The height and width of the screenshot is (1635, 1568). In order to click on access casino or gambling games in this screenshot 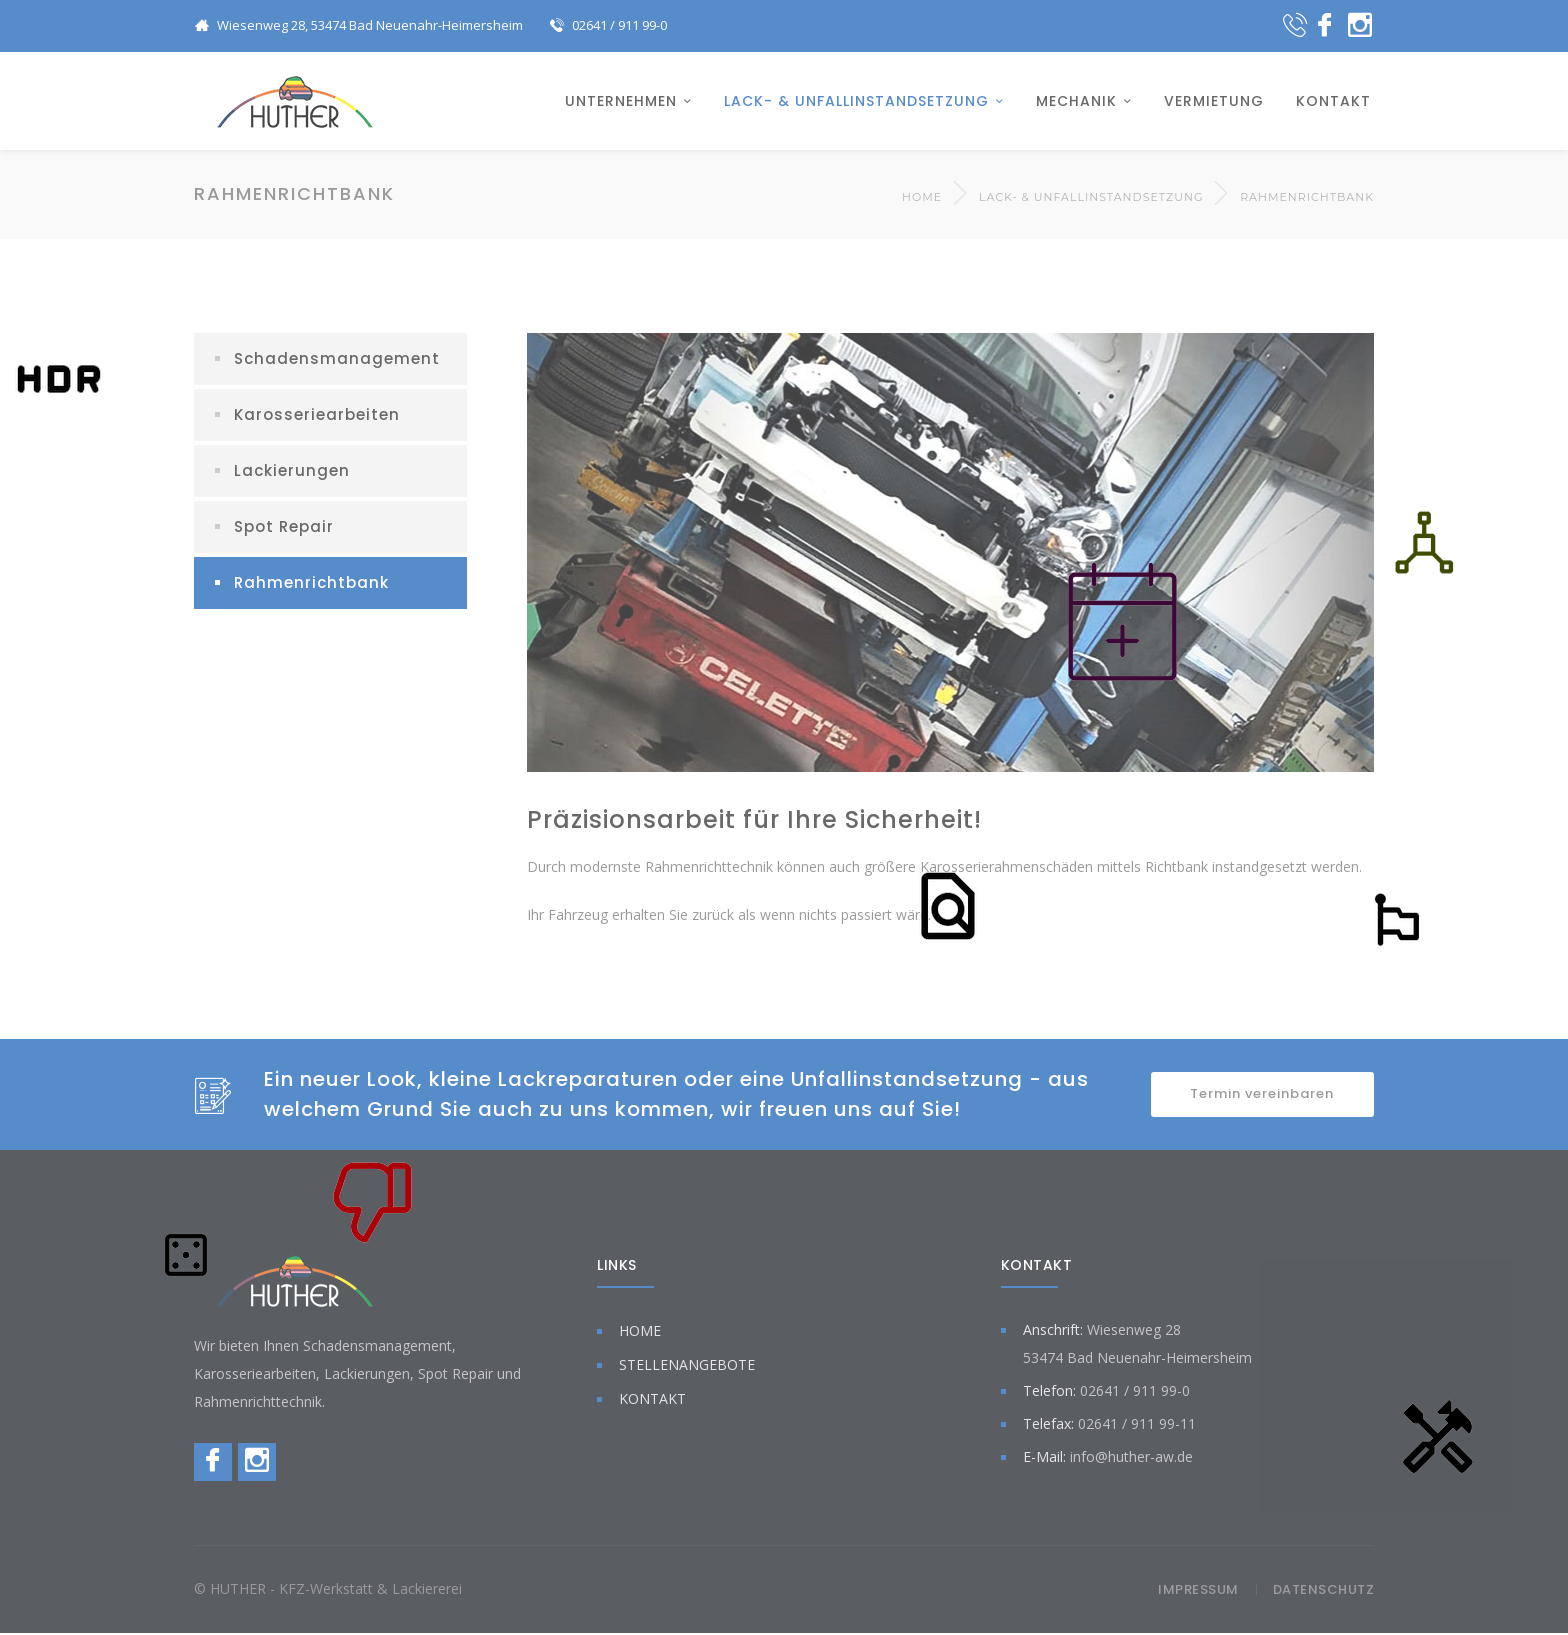, I will do `click(186, 1255)`.